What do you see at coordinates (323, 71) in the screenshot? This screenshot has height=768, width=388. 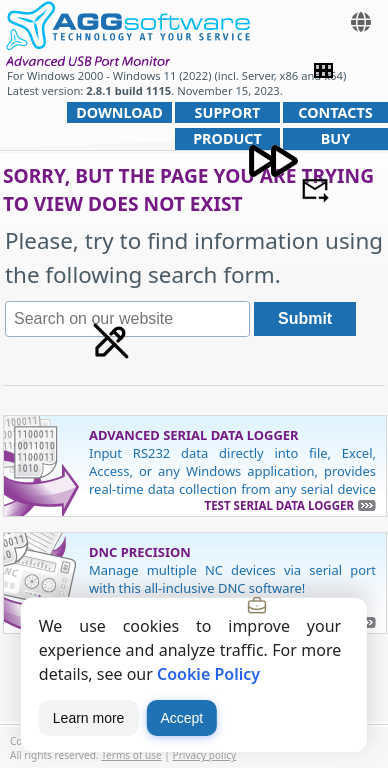 I see `switch to grid view layout` at bounding box center [323, 71].